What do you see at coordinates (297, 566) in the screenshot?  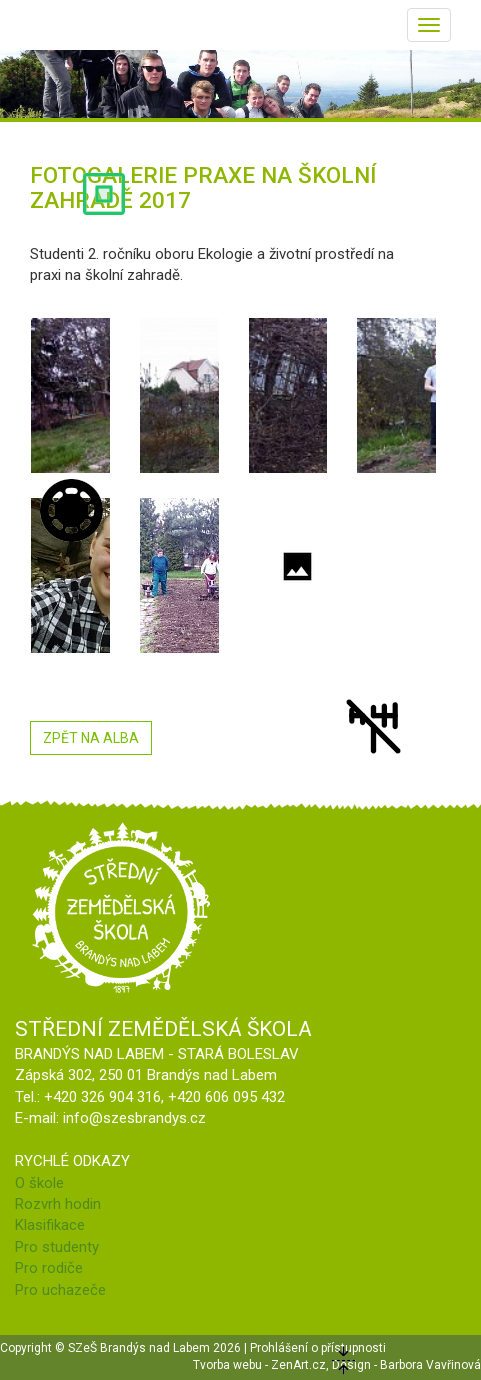 I see `insert an image into a document or post` at bounding box center [297, 566].